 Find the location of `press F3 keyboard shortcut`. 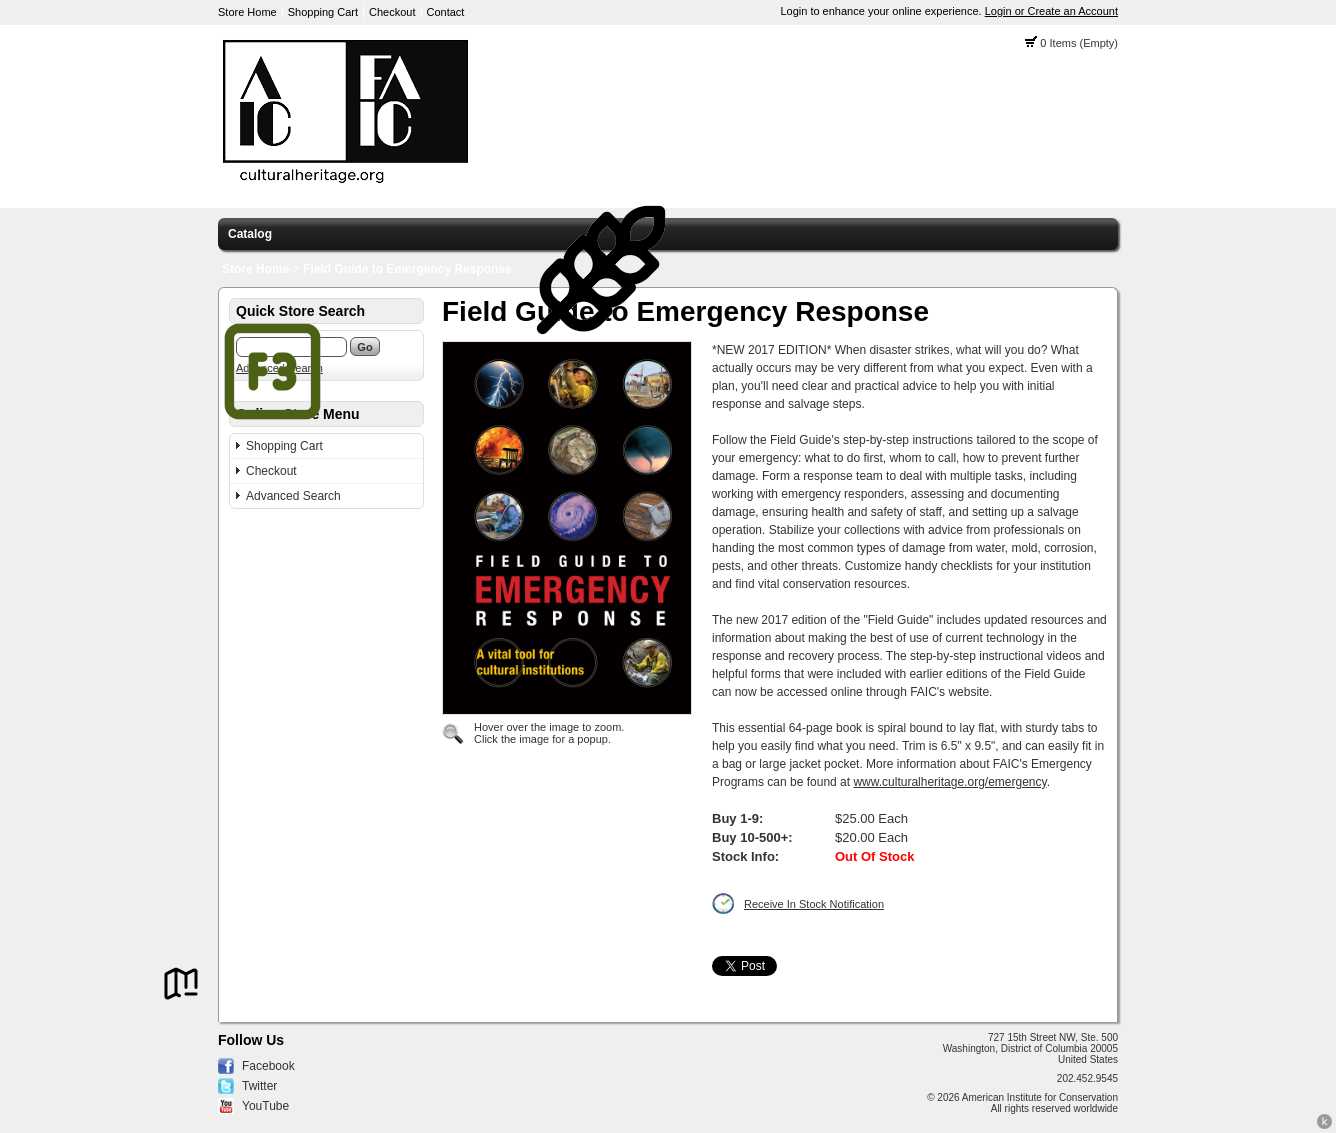

press F3 keyboard shortcut is located at coordinates (272, 371).